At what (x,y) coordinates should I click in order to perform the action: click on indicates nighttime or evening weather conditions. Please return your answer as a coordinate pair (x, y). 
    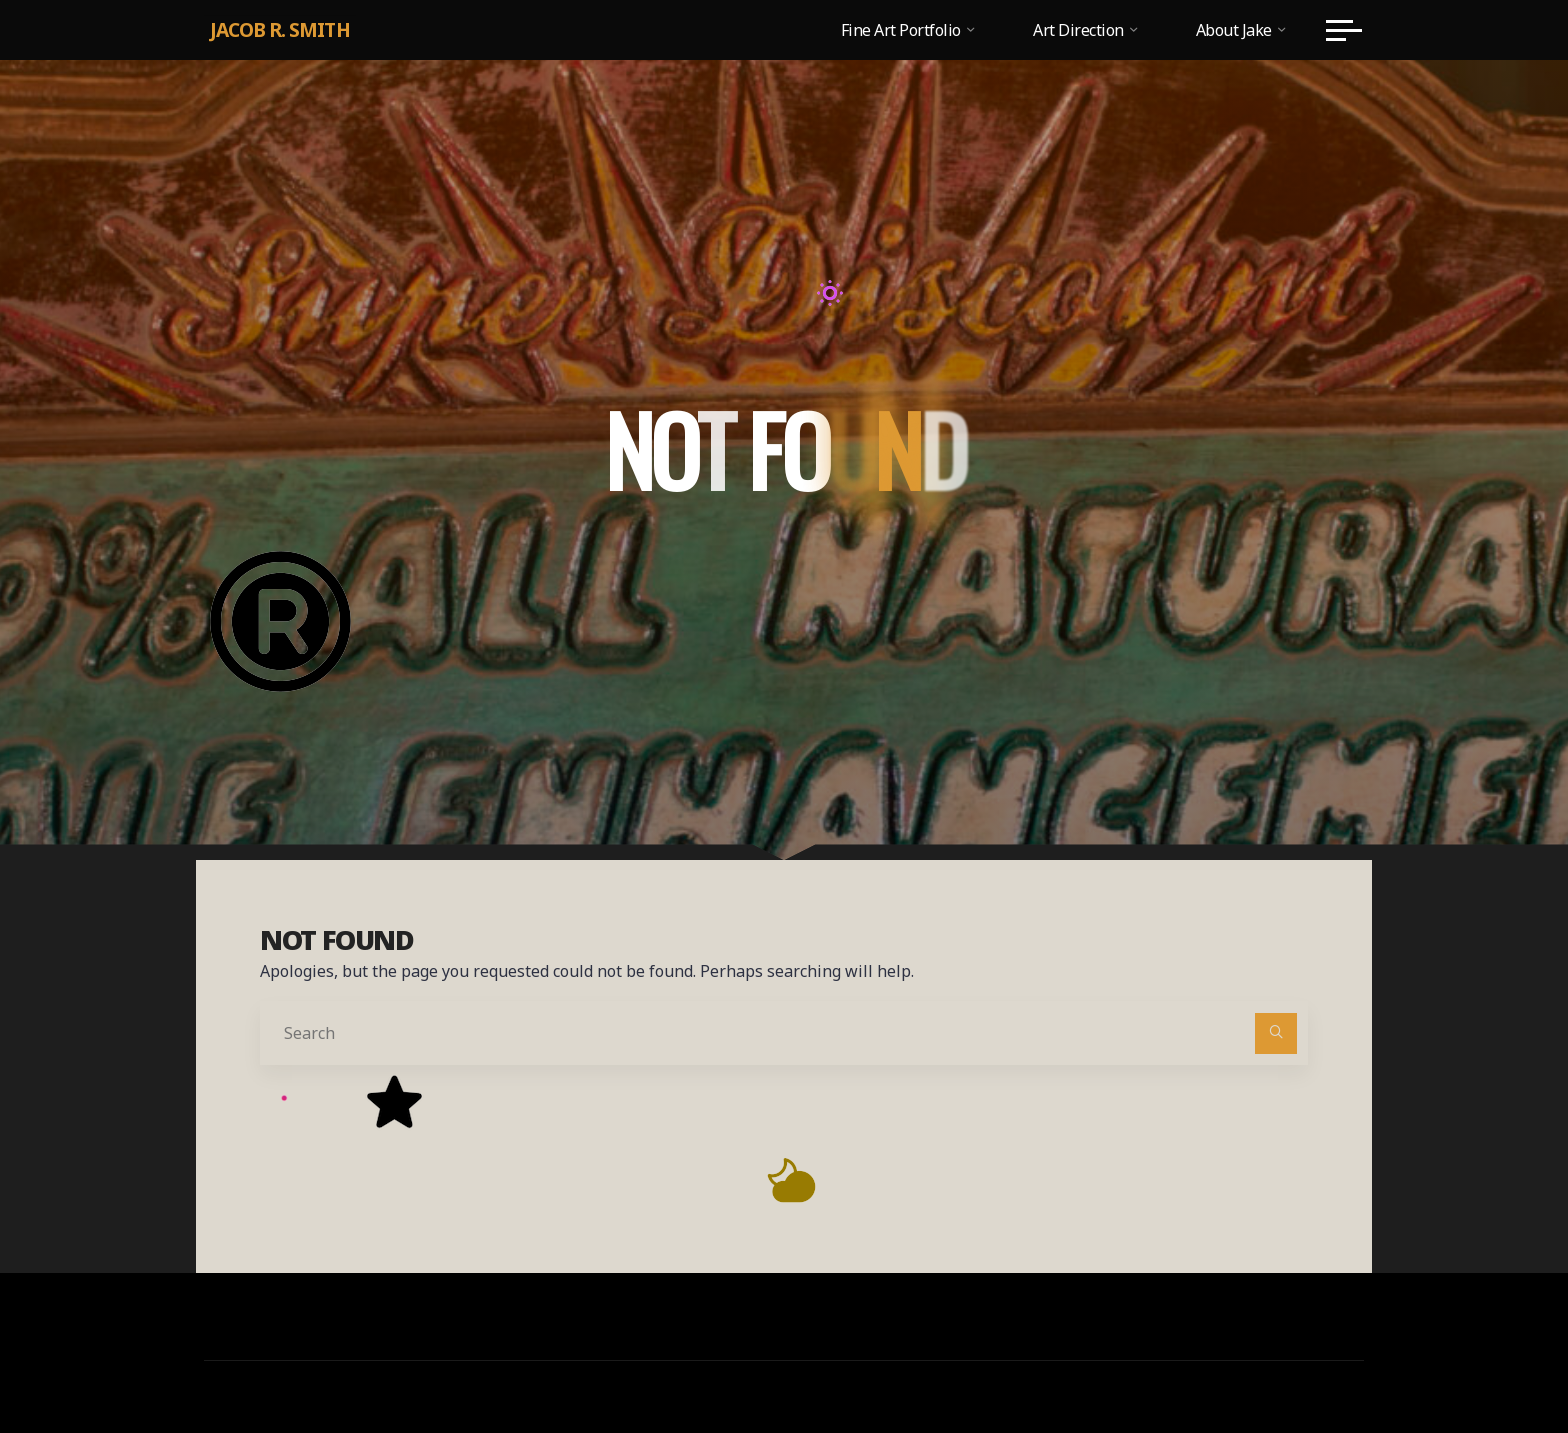
    Looking at the image, I should click on (790, 1182).